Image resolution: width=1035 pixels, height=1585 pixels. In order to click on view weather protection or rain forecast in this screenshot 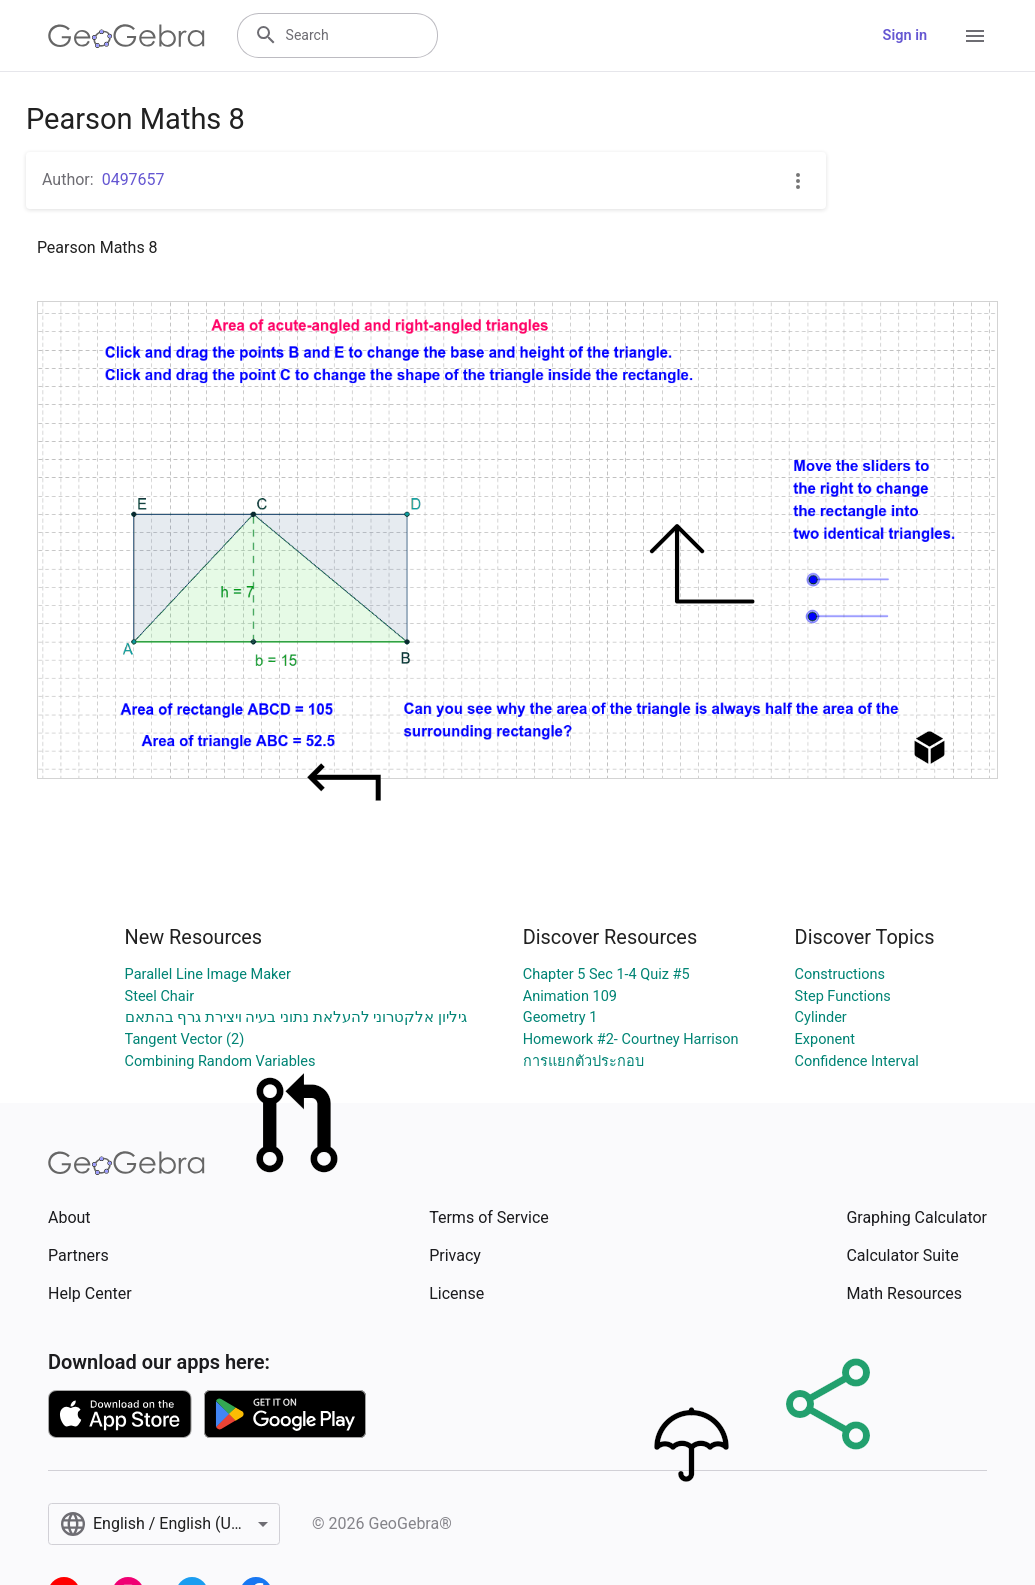, I will do `click(691, 1444)`.